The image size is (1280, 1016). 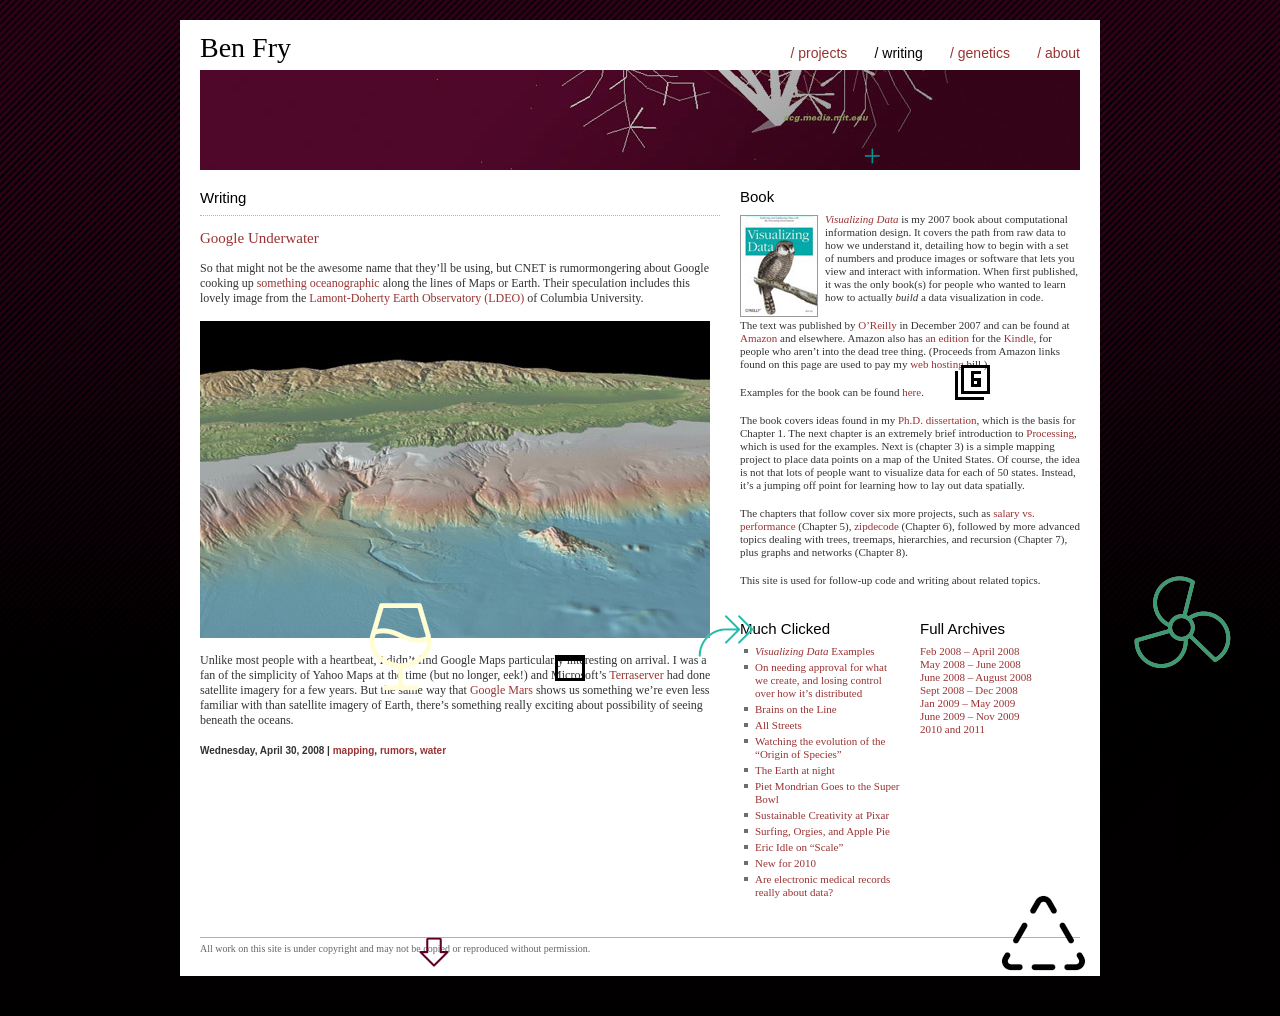 What do you see at coordinates (972, 382) in the screenshot?
I see `indicates 6 items selected or filtered` at bounding box center [972, 382].